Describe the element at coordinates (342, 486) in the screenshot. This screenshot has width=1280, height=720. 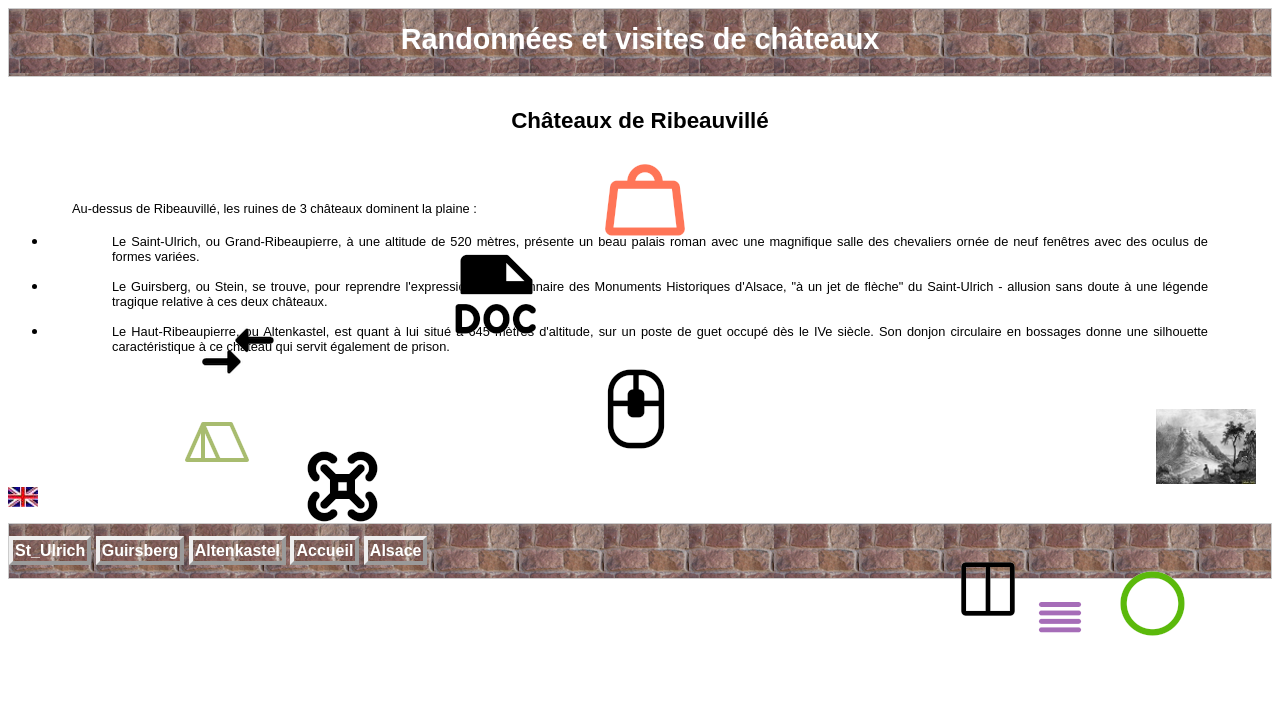
I see `access drone controls` at that location.